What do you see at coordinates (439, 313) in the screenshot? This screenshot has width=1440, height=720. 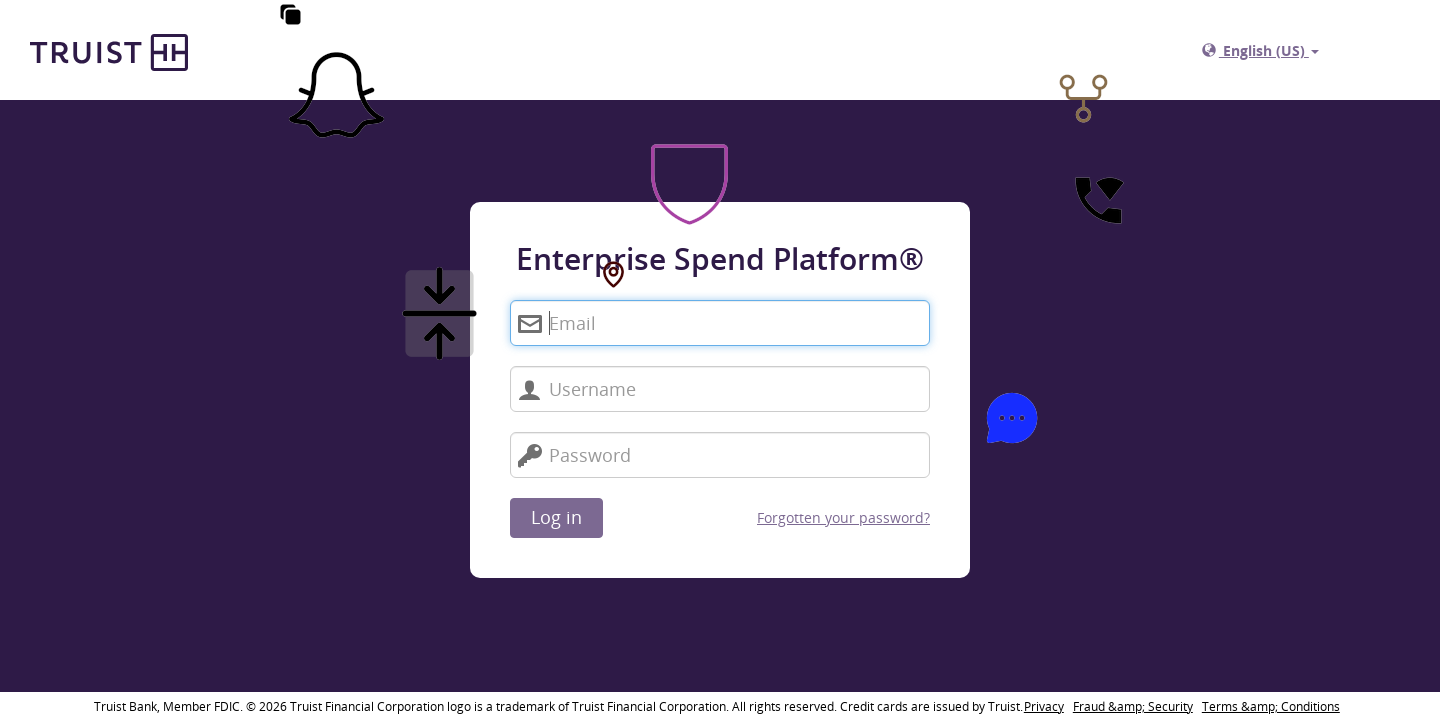 I see `collapse content vertically` at bounding box center [439, 313].